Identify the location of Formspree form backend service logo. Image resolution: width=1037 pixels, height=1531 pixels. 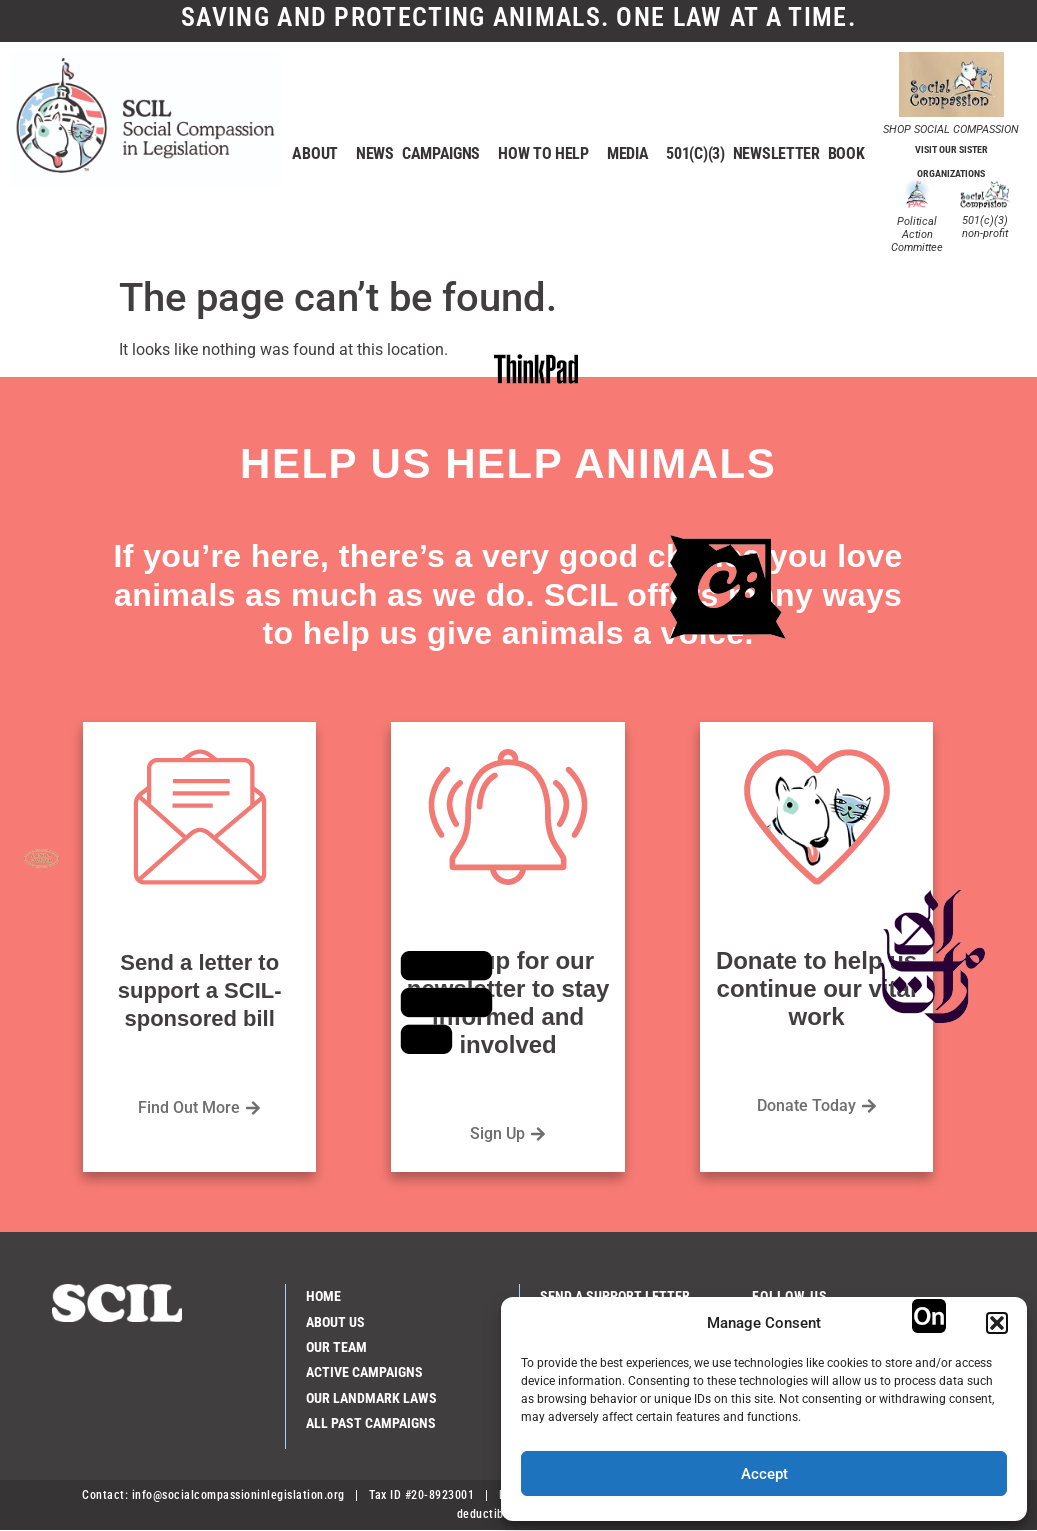
(446, 1002).